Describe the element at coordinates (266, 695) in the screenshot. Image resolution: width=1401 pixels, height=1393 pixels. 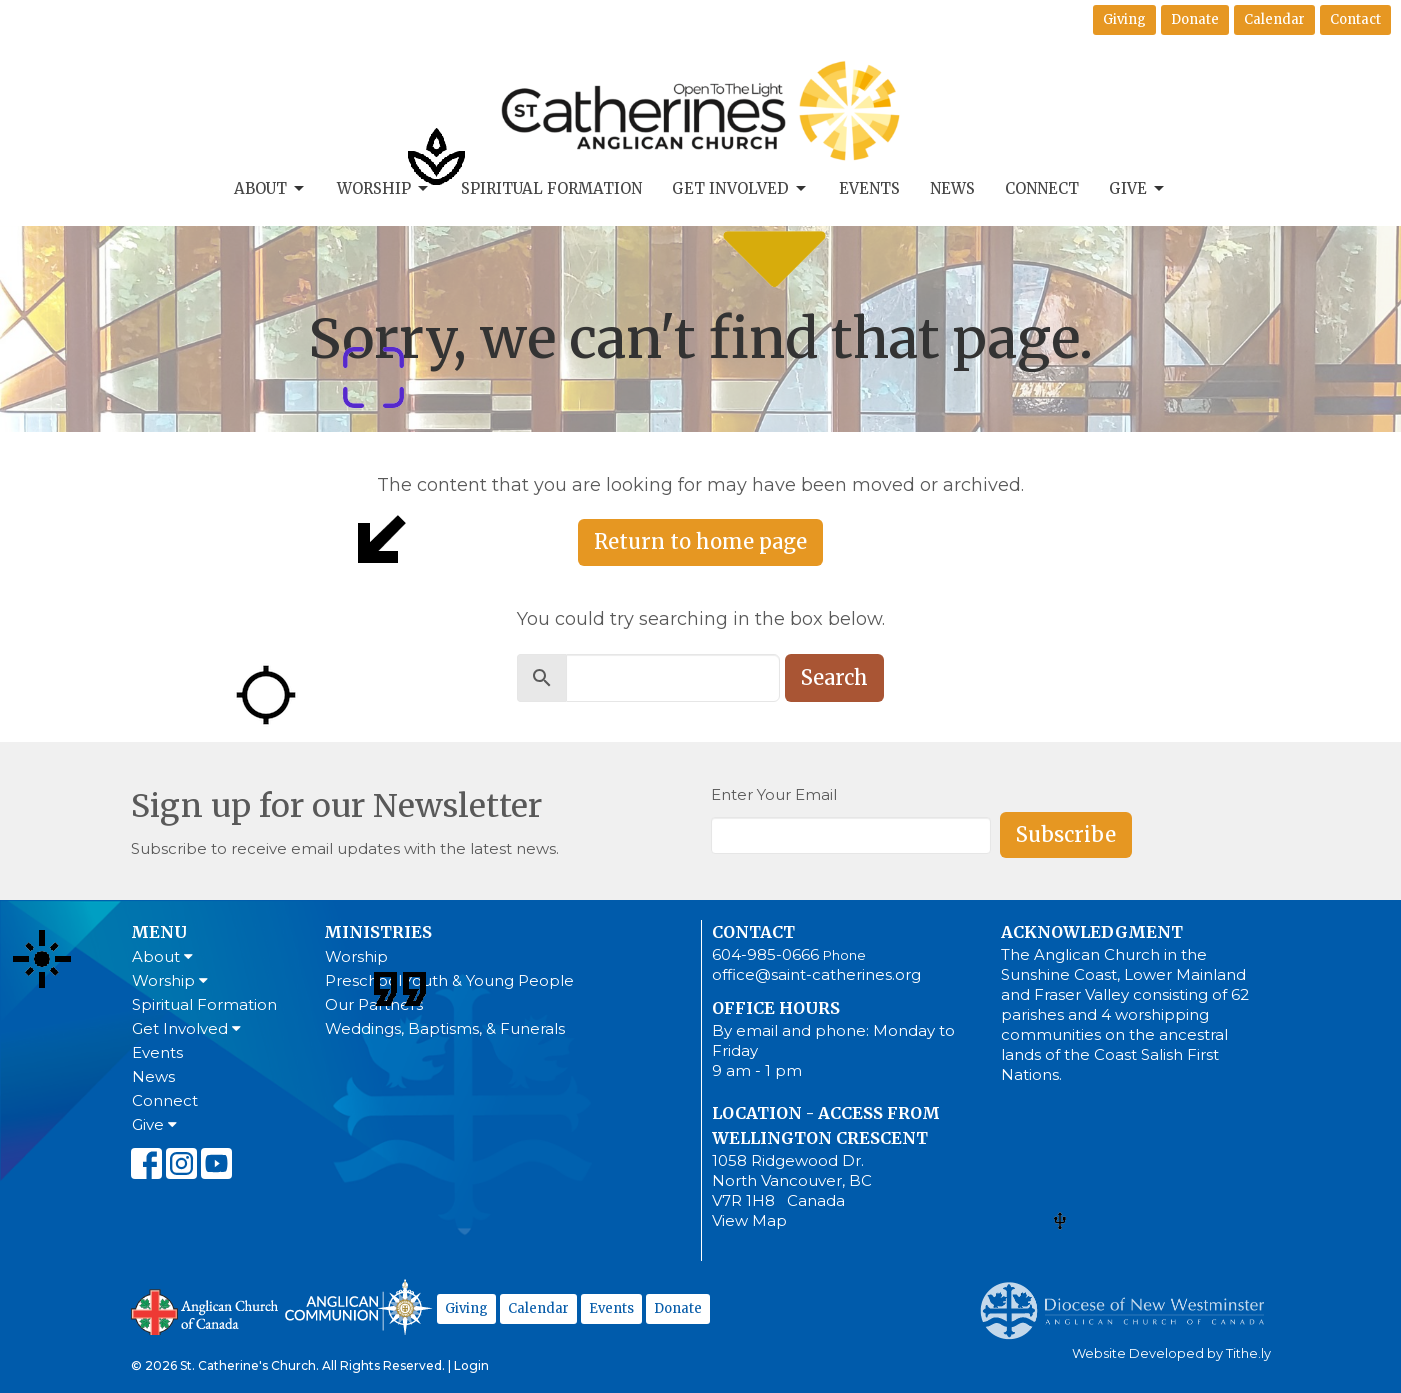
I see `GPS signal is searching or not yet locked` at that location.